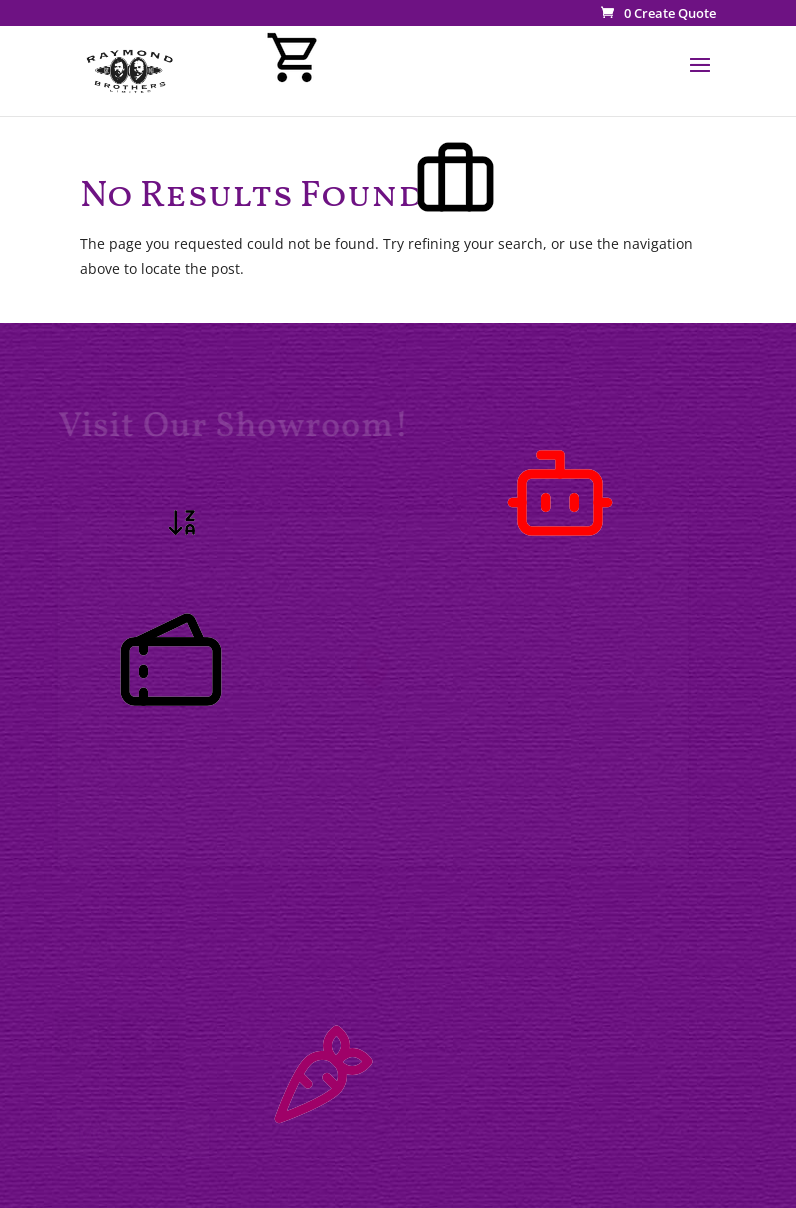  What do you see at coordinates (323, 1075) in the screenshot?
I see `browse vegetable or produce category` at bounding box center [323, 1075].